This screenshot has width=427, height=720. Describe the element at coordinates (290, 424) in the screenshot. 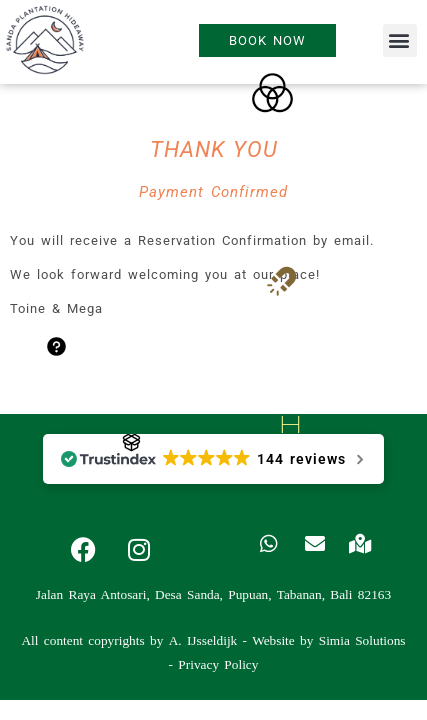

I see `format text as a heading` at that location.